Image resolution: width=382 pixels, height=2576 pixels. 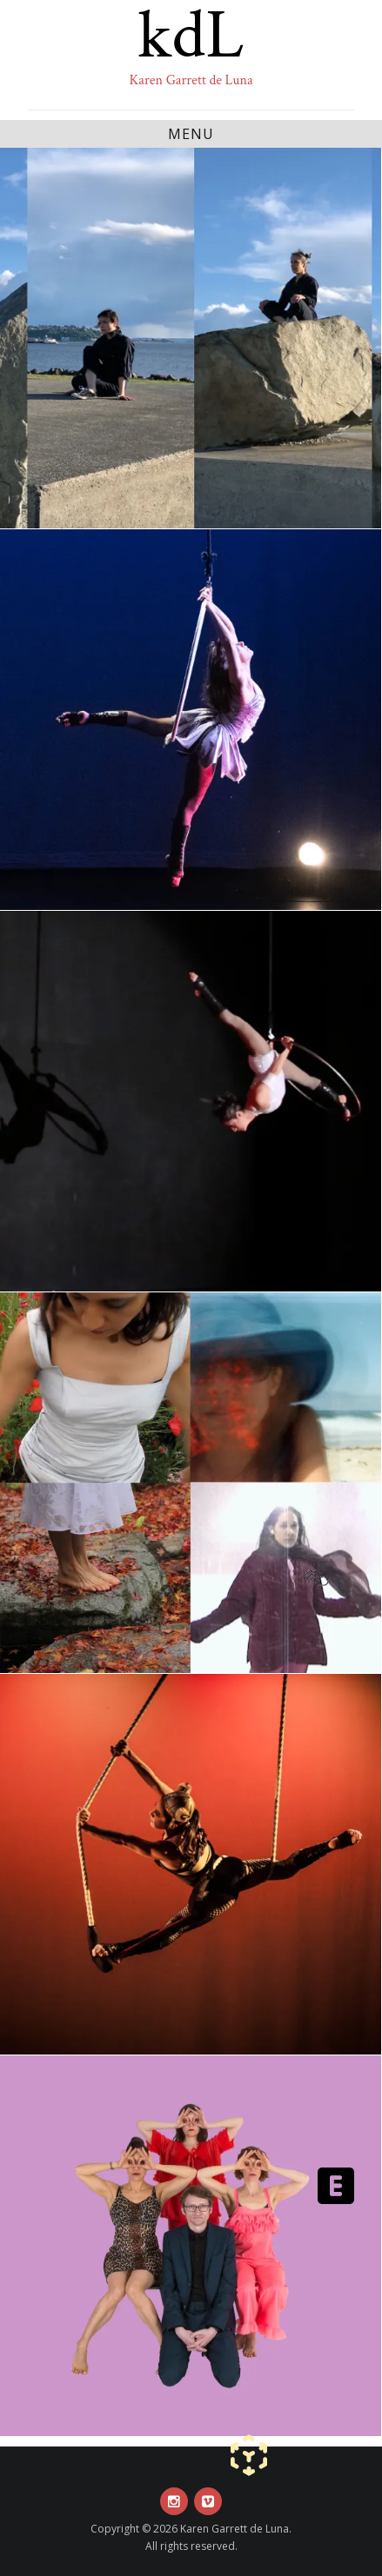 What do you see at coordinates (249, 2455) in the screenshot?
I see `access 3D modeling or spatial view options` at bounding box center [249, 2455].